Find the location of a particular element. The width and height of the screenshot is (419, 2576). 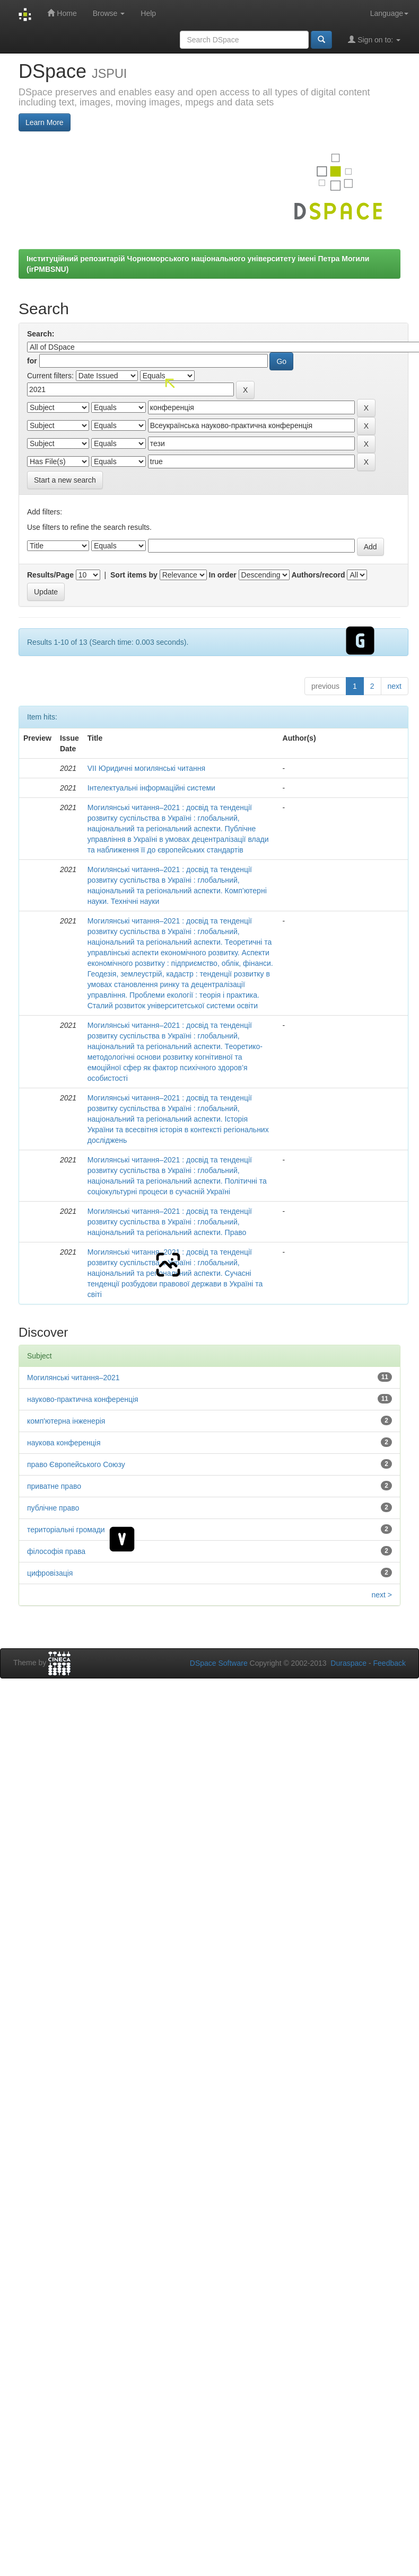

navigate back to previous screen is located at coordinates (170, 383).